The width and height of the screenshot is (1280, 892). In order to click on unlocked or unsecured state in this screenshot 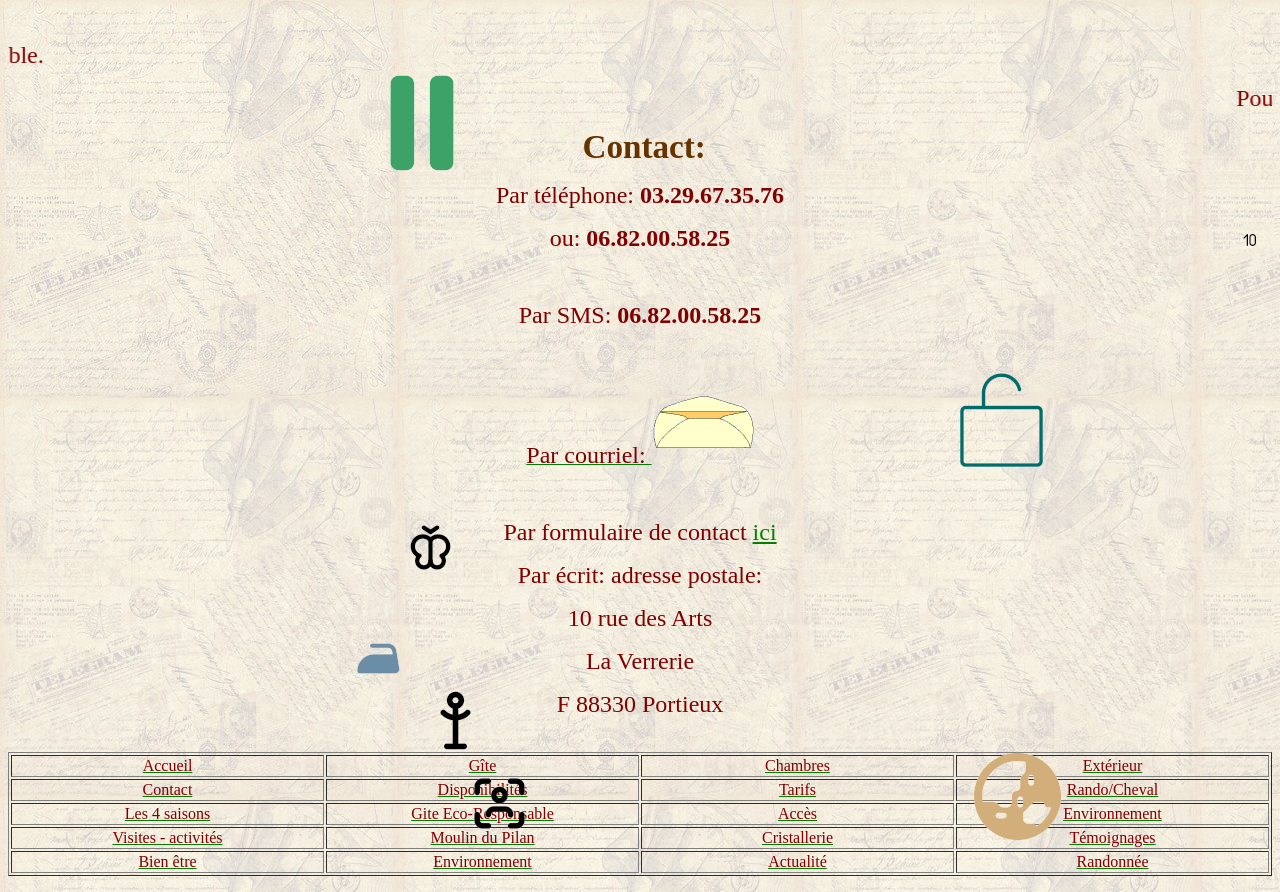, I will do `click(1001, 425)`.